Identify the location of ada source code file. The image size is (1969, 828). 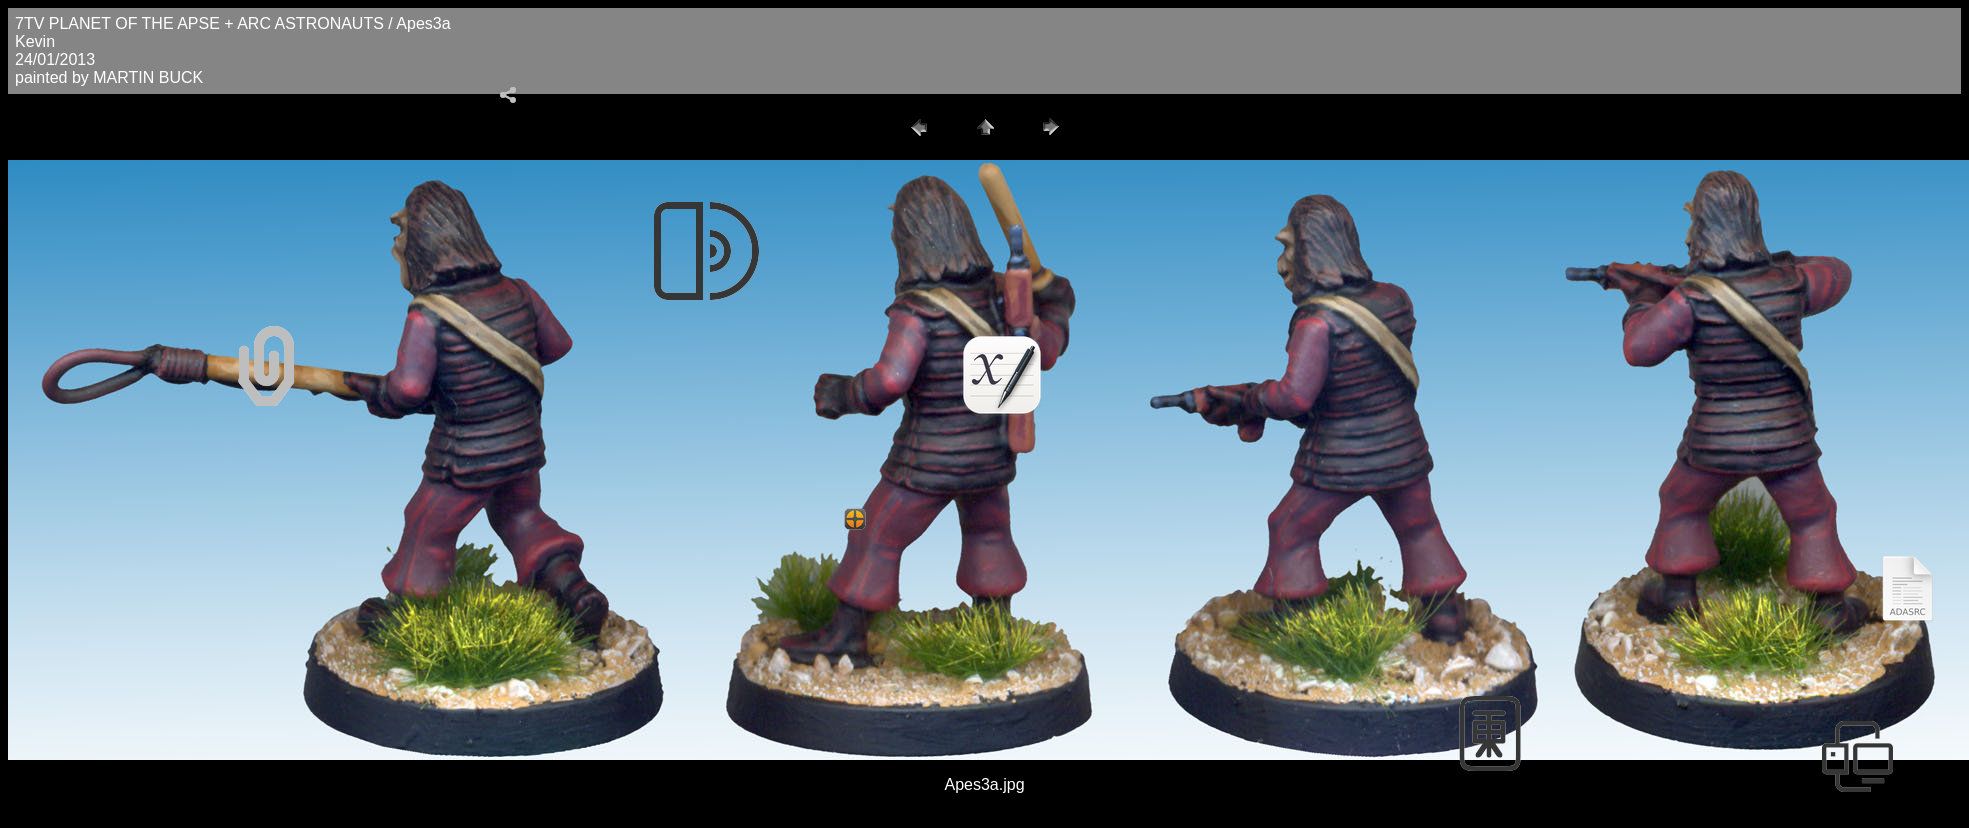
(1907, 589).